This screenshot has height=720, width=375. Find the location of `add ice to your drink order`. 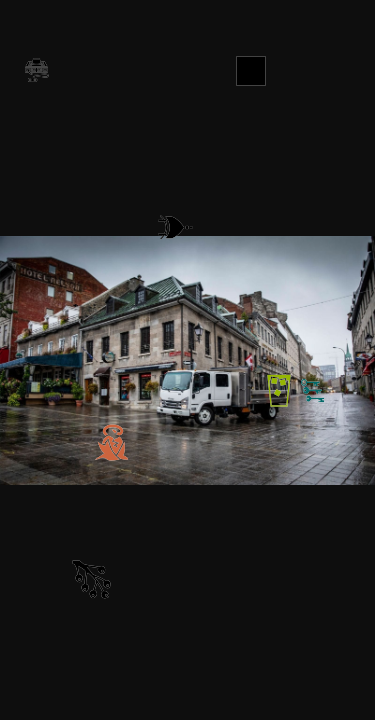

add ice to your drink order is located at coordinates (279, 390).